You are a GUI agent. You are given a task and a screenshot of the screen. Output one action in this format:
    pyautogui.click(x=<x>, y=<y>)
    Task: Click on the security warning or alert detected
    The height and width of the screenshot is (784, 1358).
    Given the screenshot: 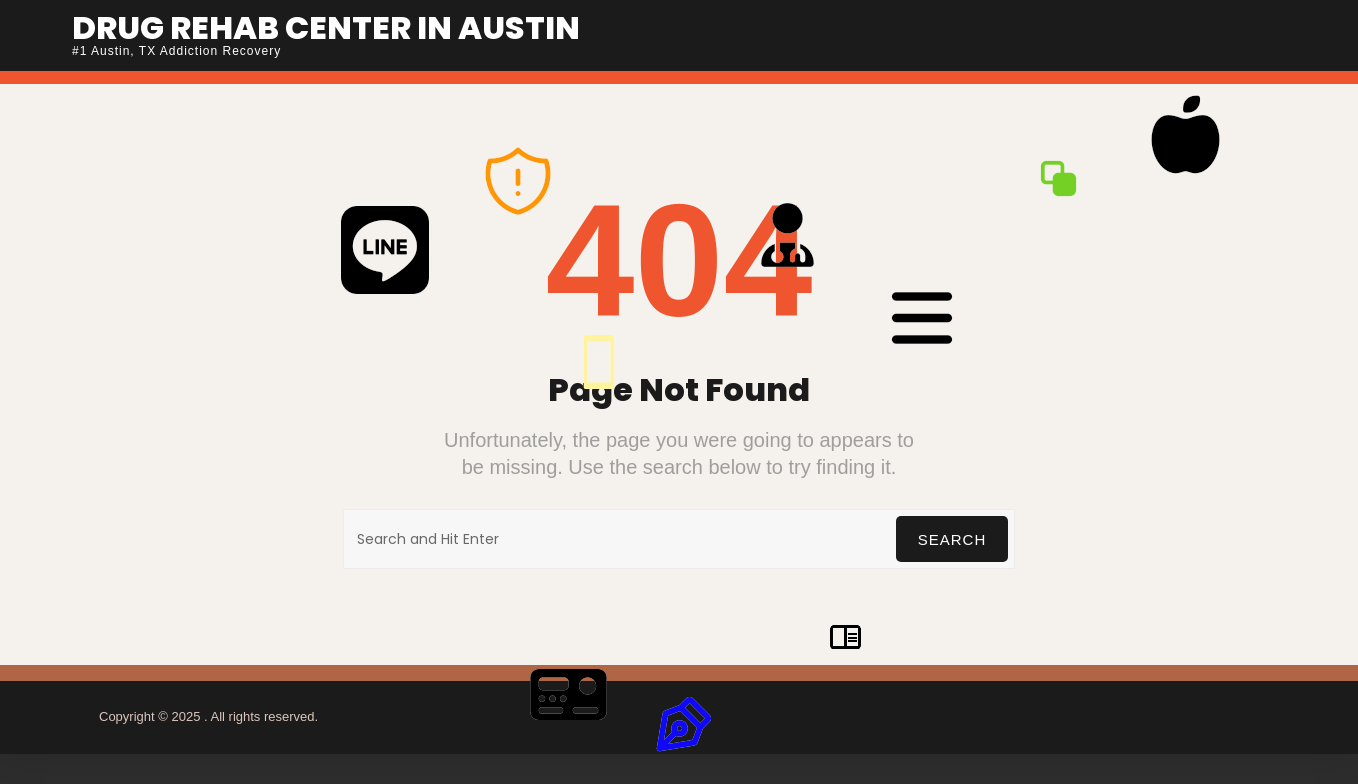 What is the action you would take?
    pyautogui.click(x=518, y=181)
    